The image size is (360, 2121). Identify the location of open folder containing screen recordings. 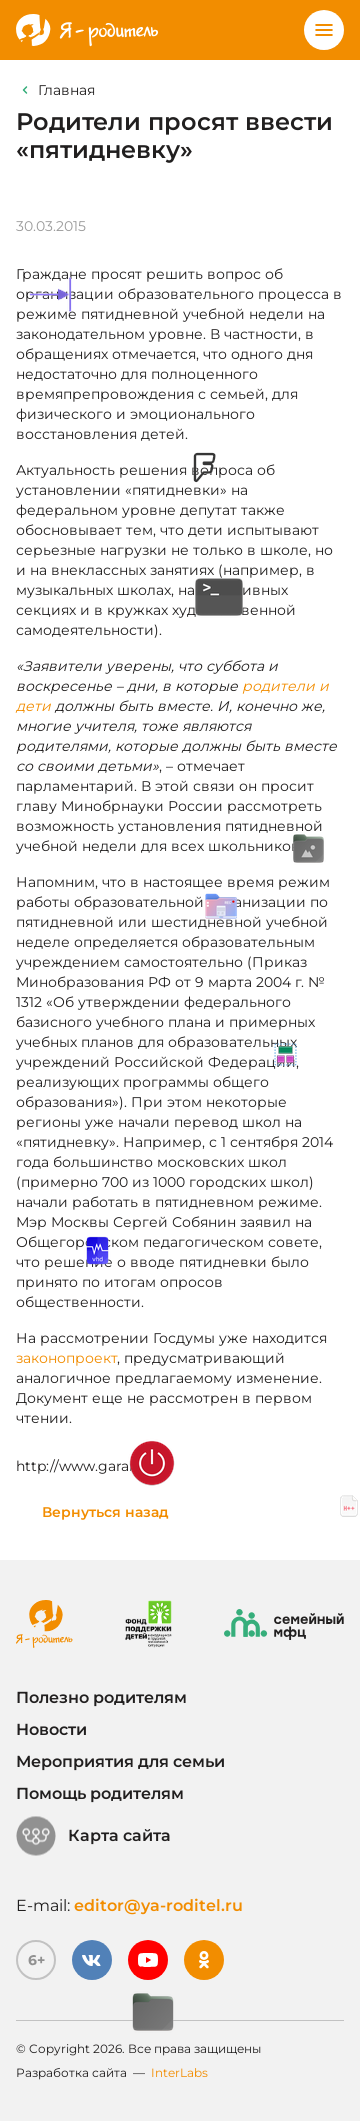
(221, 907).